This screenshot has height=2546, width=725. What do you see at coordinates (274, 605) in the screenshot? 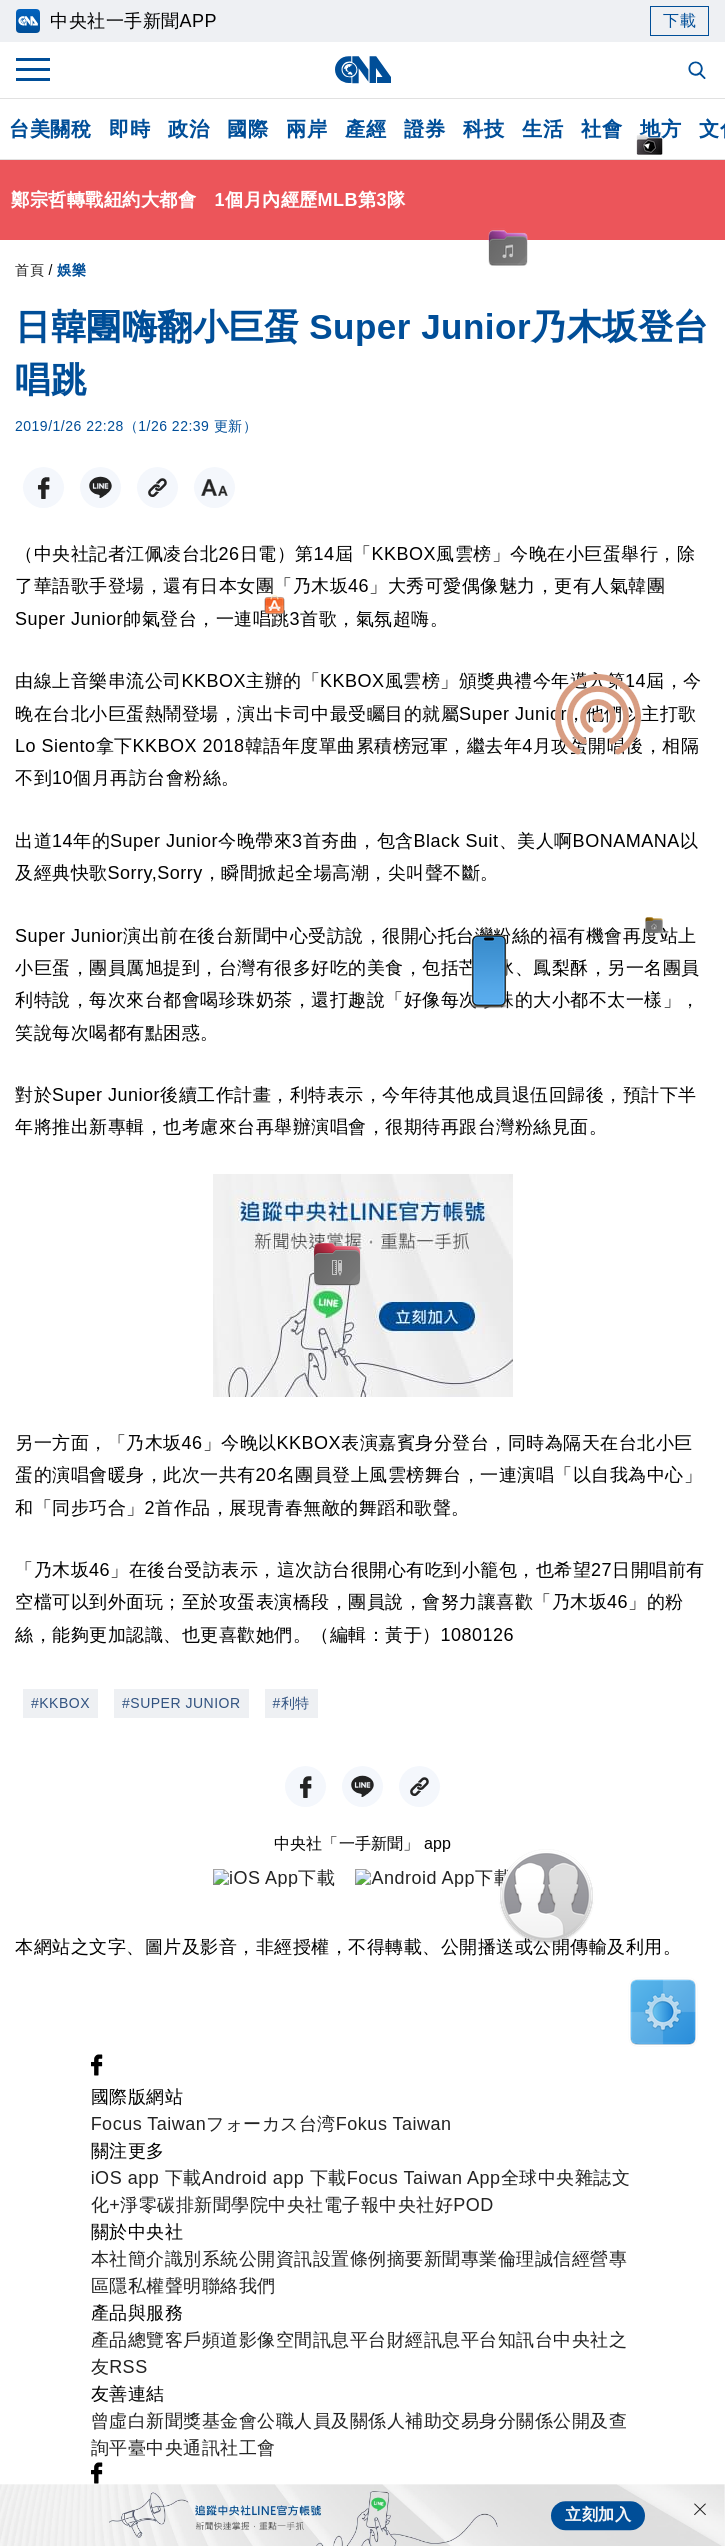
I see `open the software center to browse and install applications` at bounding box center [274, 605].